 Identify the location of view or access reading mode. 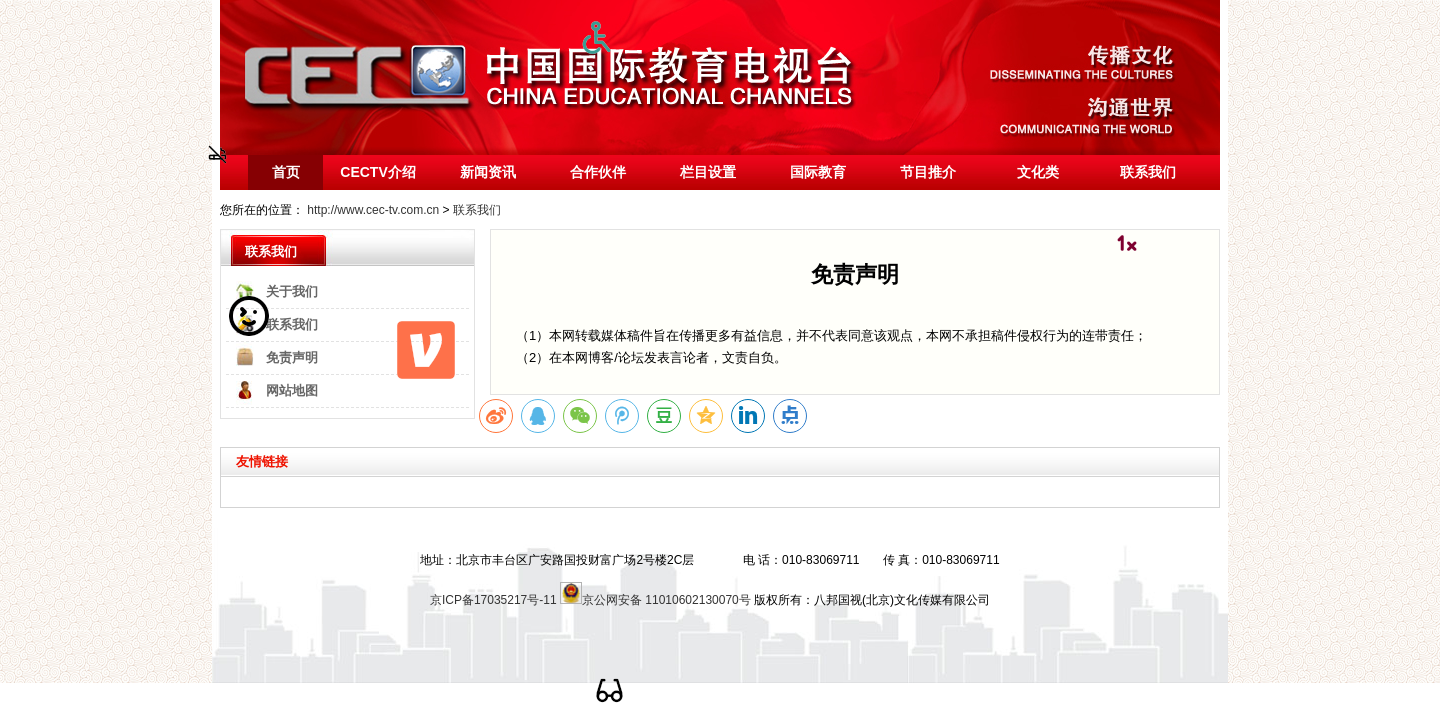
(609, 690).